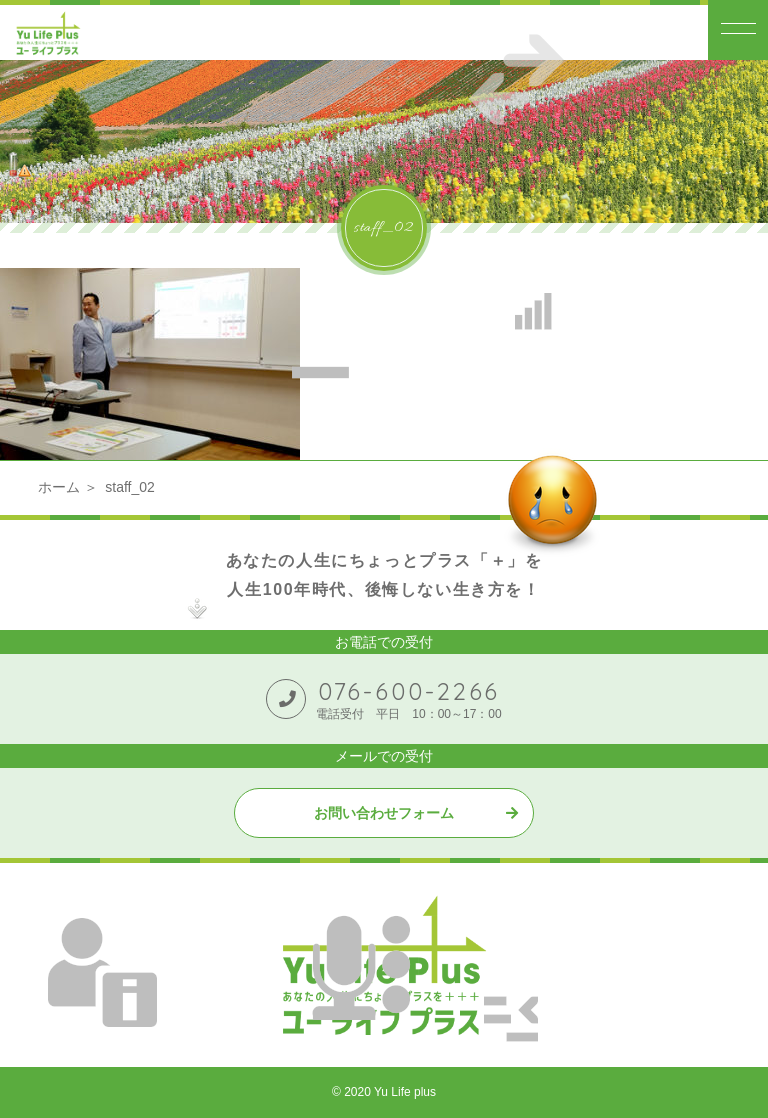 The image size is (768, 1118). Describe the element at coordinates (361, 964) in the screenshot. I see `microphone input level is high` at that location.